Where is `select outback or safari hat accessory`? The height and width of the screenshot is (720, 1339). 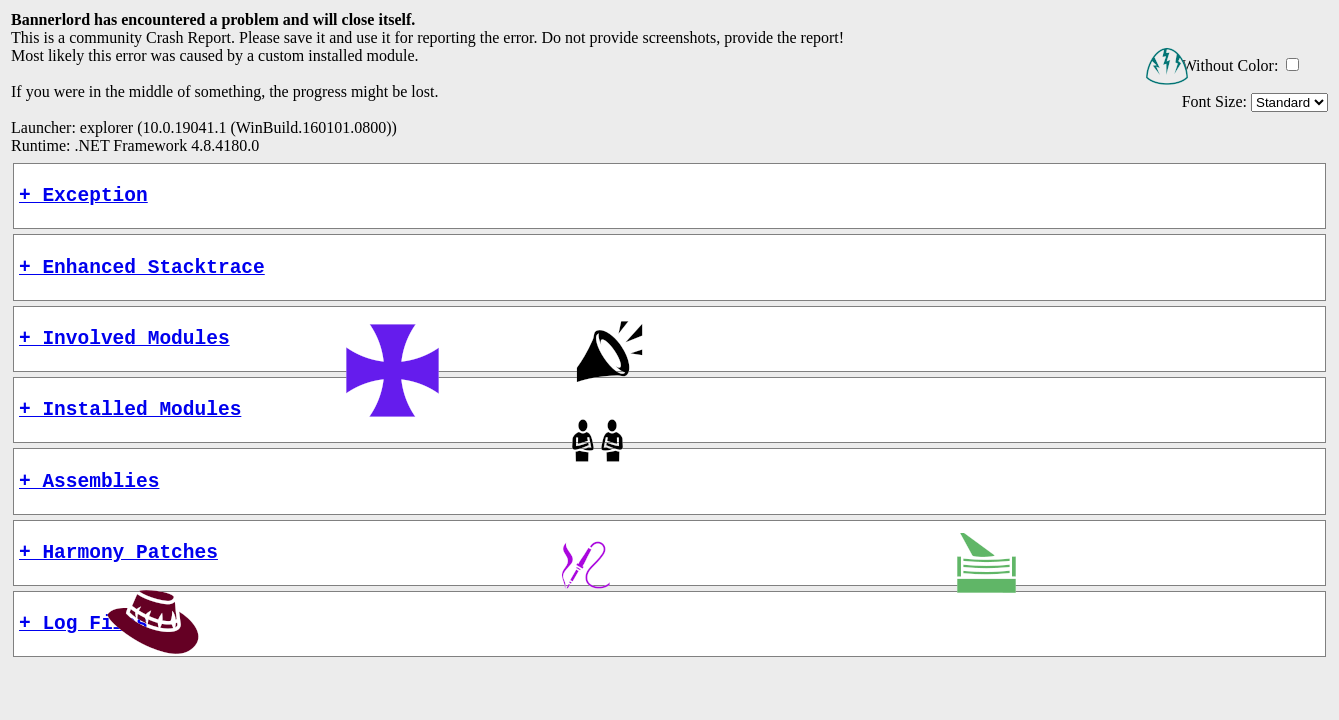 select outback or safari hat accessory is located at coordinates (153, 622).